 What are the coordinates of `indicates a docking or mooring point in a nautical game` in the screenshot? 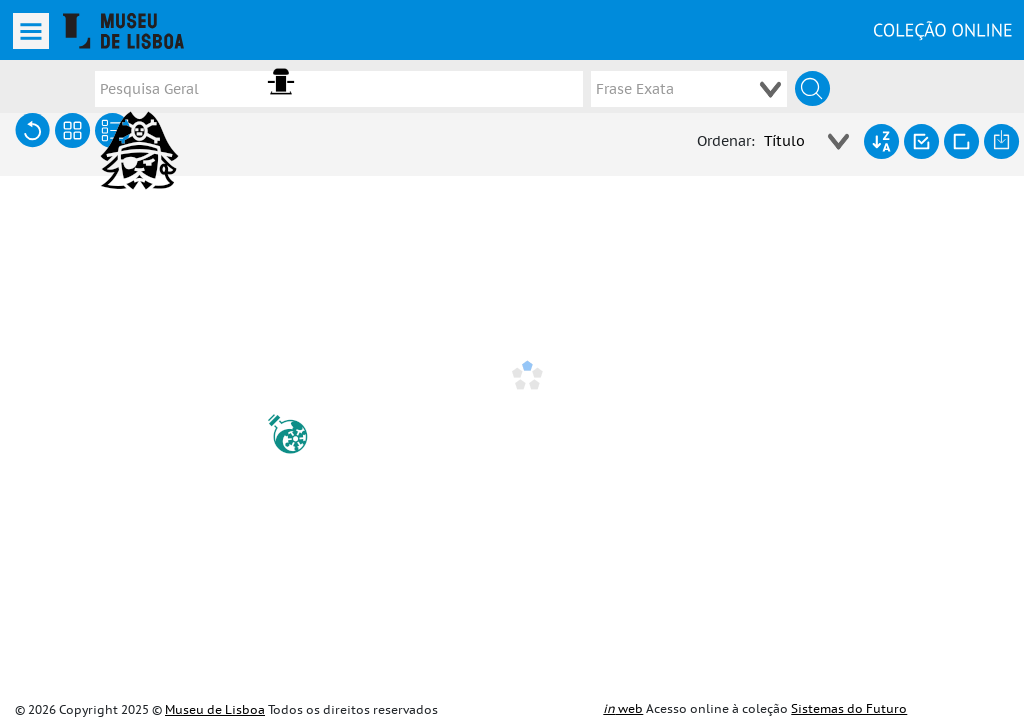 It's located at (281, 81).